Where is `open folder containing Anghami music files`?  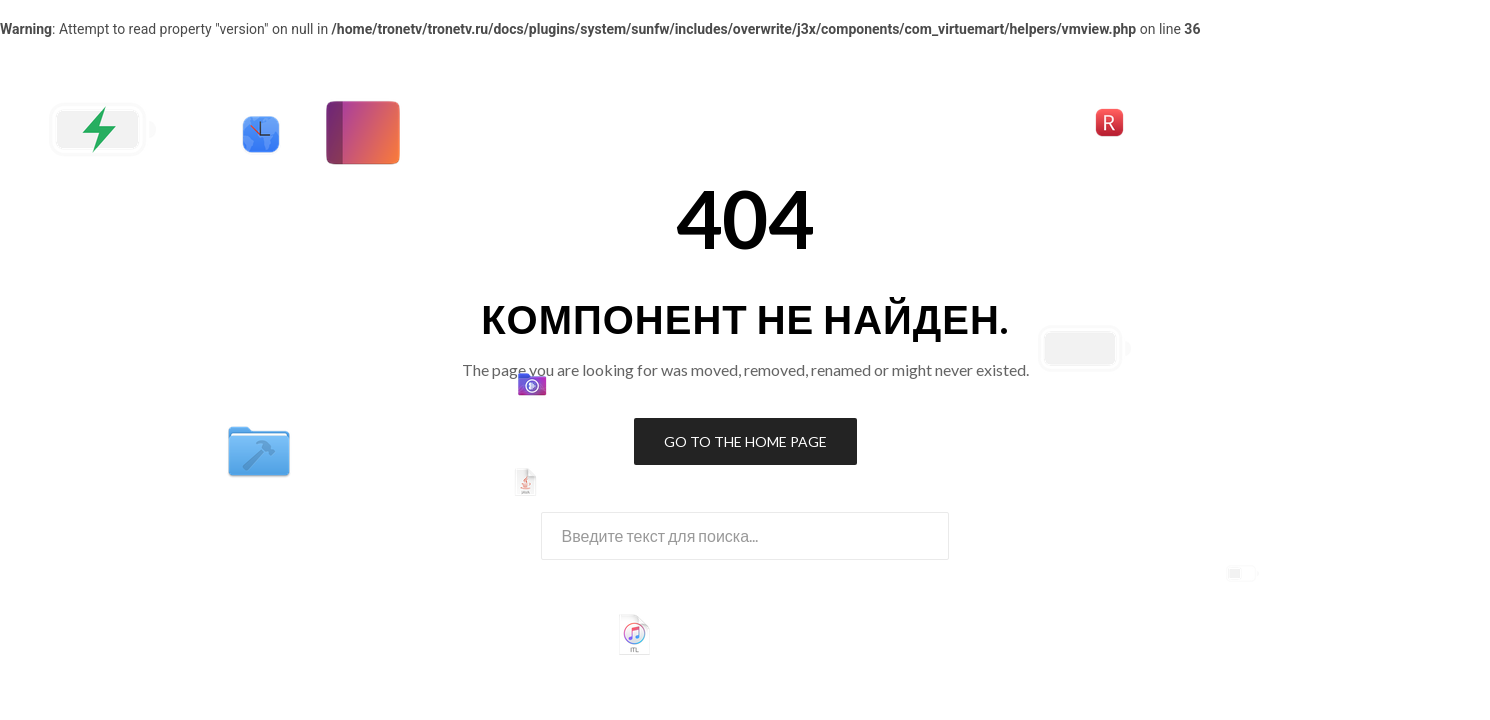 open folder containing Anghami music files is located at coordinates (532, 385).